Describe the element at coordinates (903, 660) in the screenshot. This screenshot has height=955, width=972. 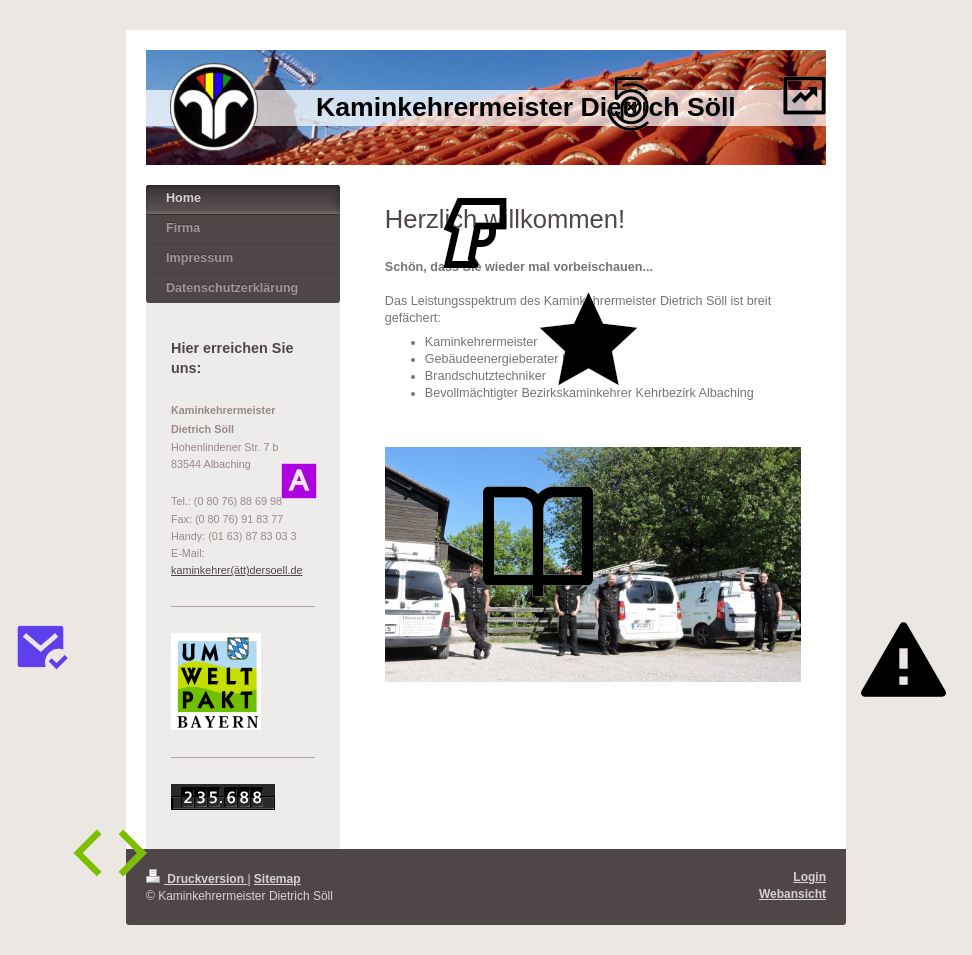
I see `indicates a warning or alert that requires attention` at that location.